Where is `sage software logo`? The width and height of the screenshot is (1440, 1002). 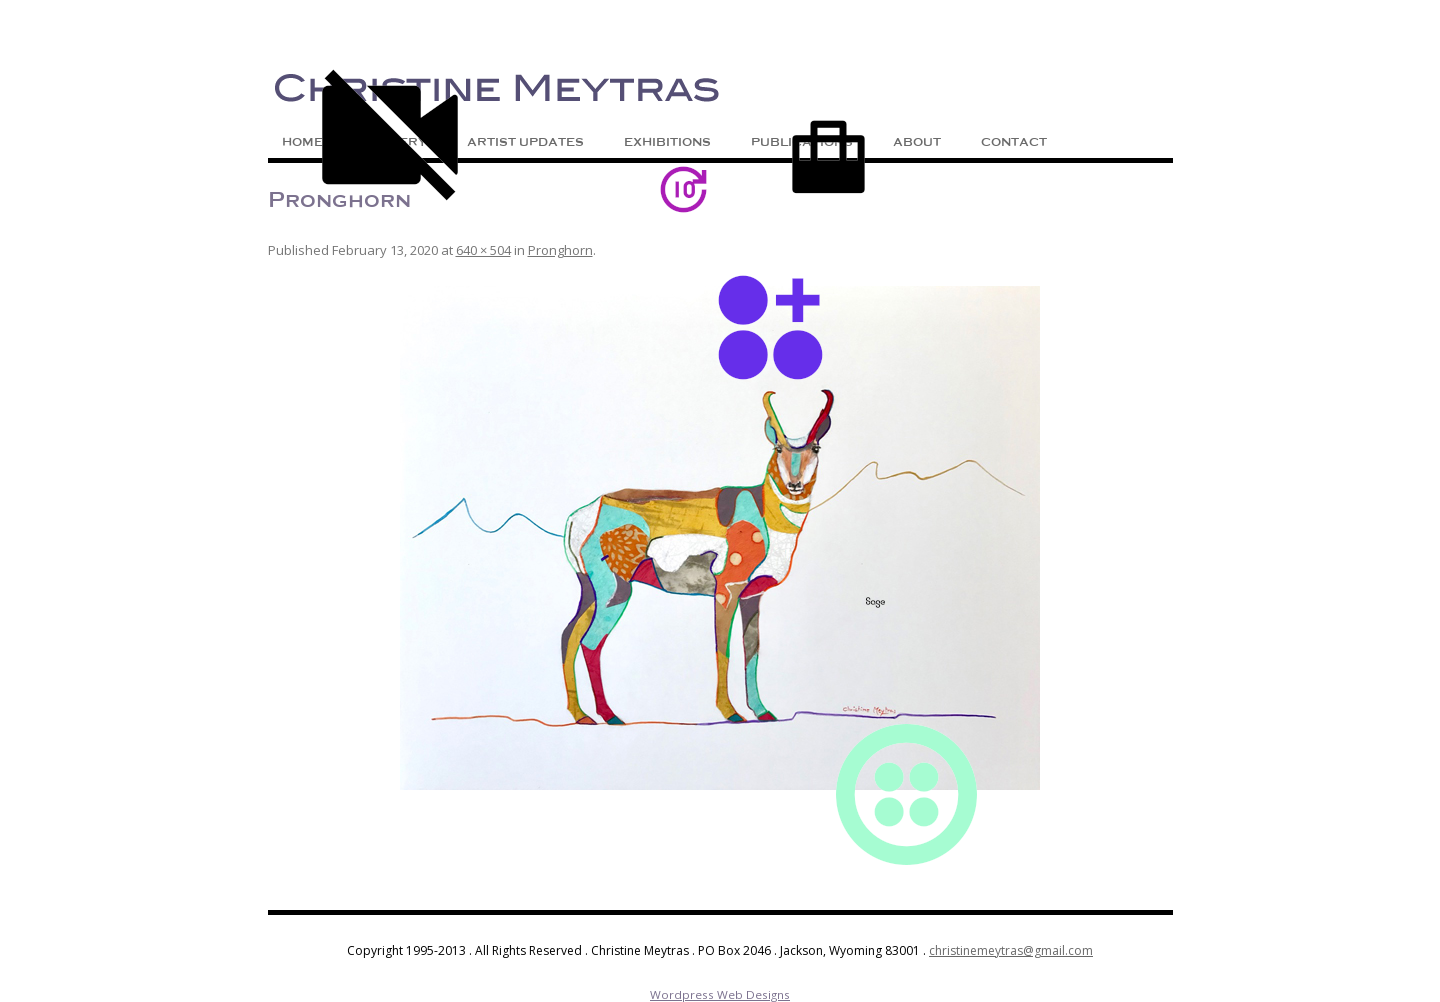
sage software logo is located at coordinates (875, 602).